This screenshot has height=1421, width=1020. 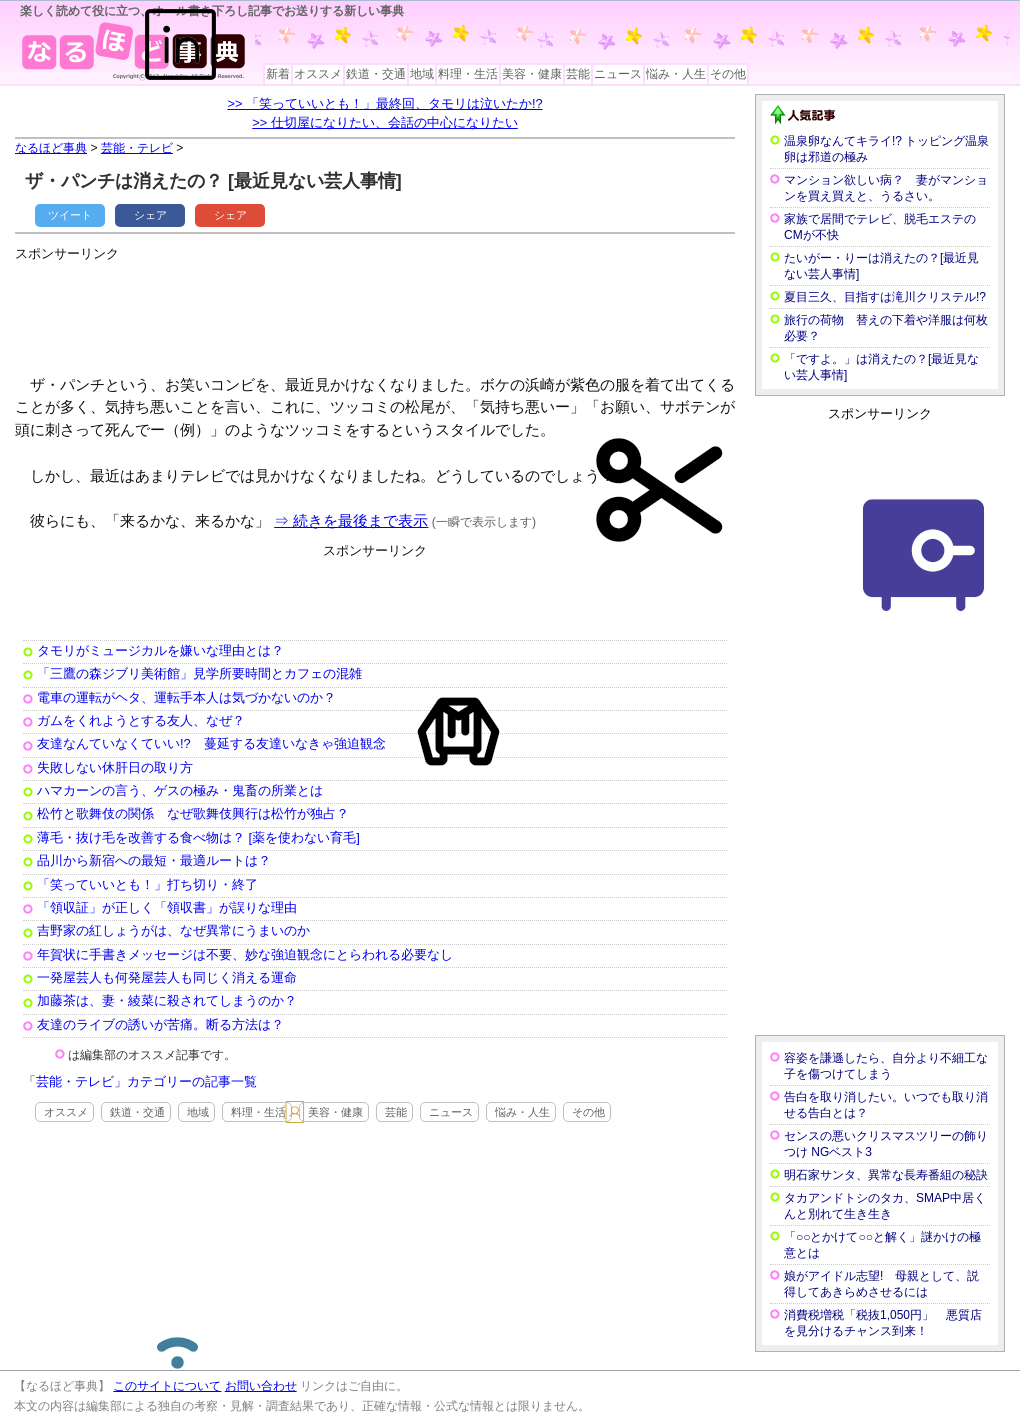 I want to click on cut selected content, so click(x=657, y=490).